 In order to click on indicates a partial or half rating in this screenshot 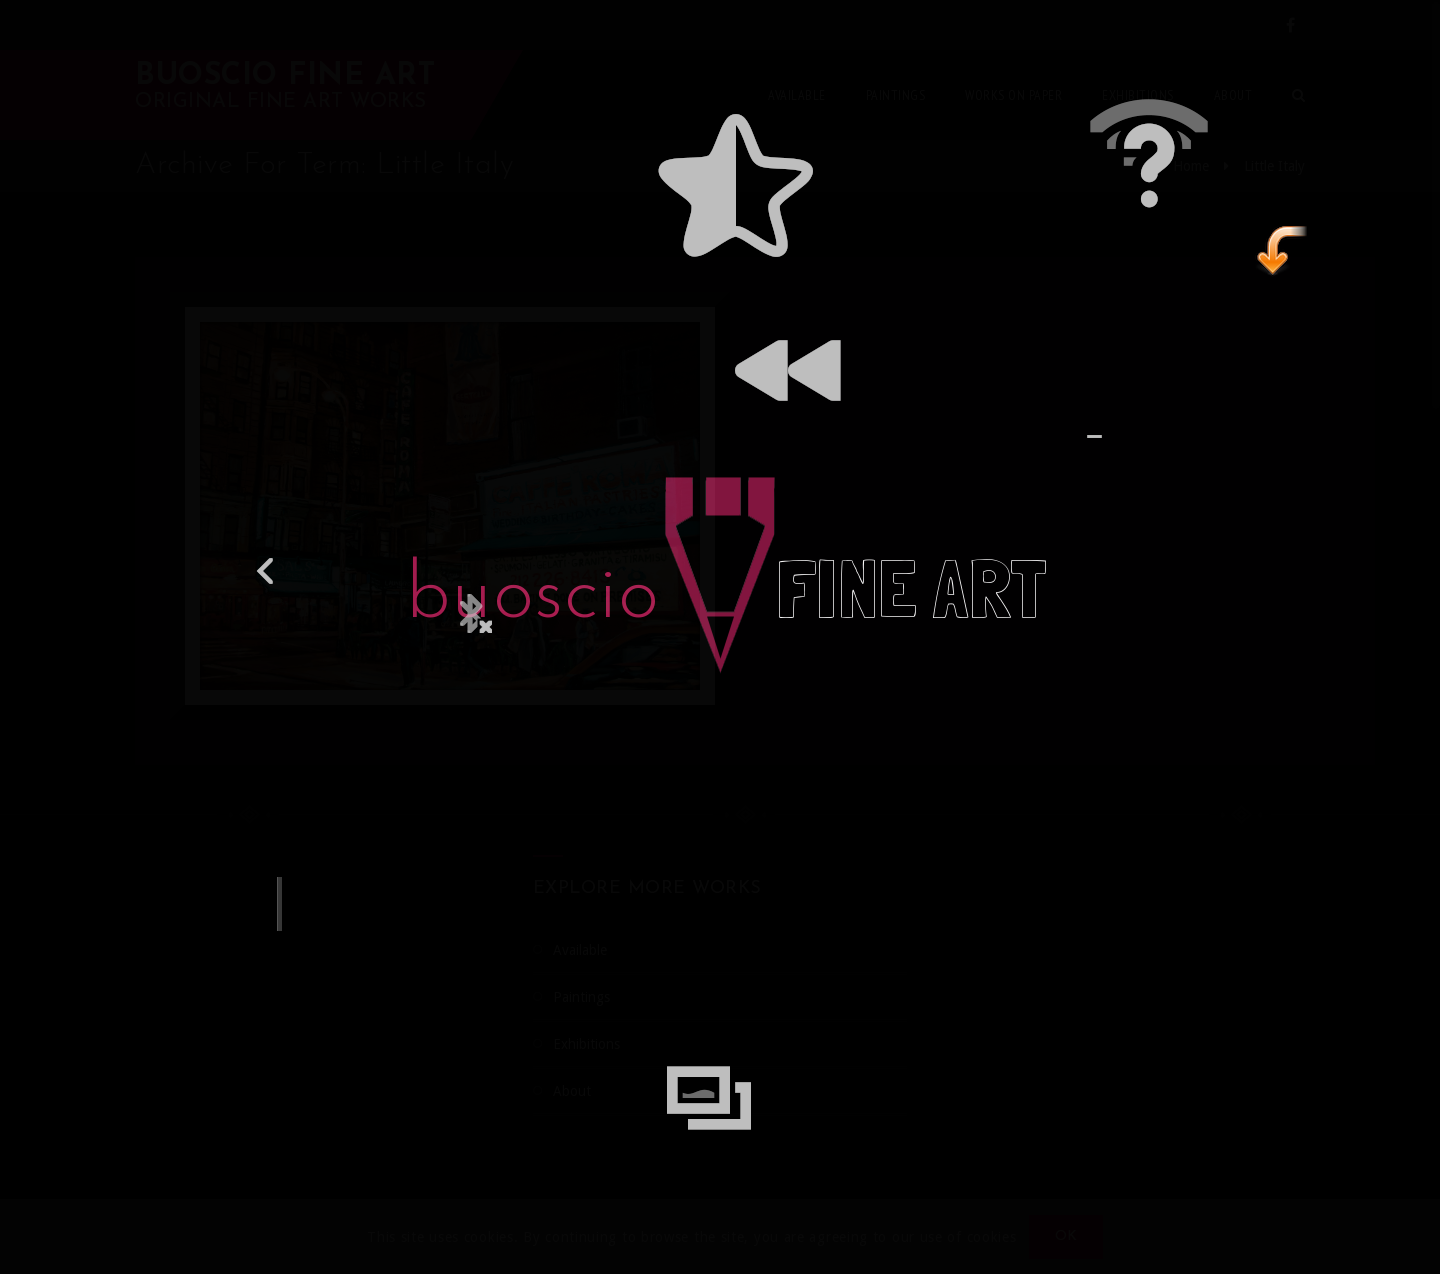, I will do `click(736, 191)`.